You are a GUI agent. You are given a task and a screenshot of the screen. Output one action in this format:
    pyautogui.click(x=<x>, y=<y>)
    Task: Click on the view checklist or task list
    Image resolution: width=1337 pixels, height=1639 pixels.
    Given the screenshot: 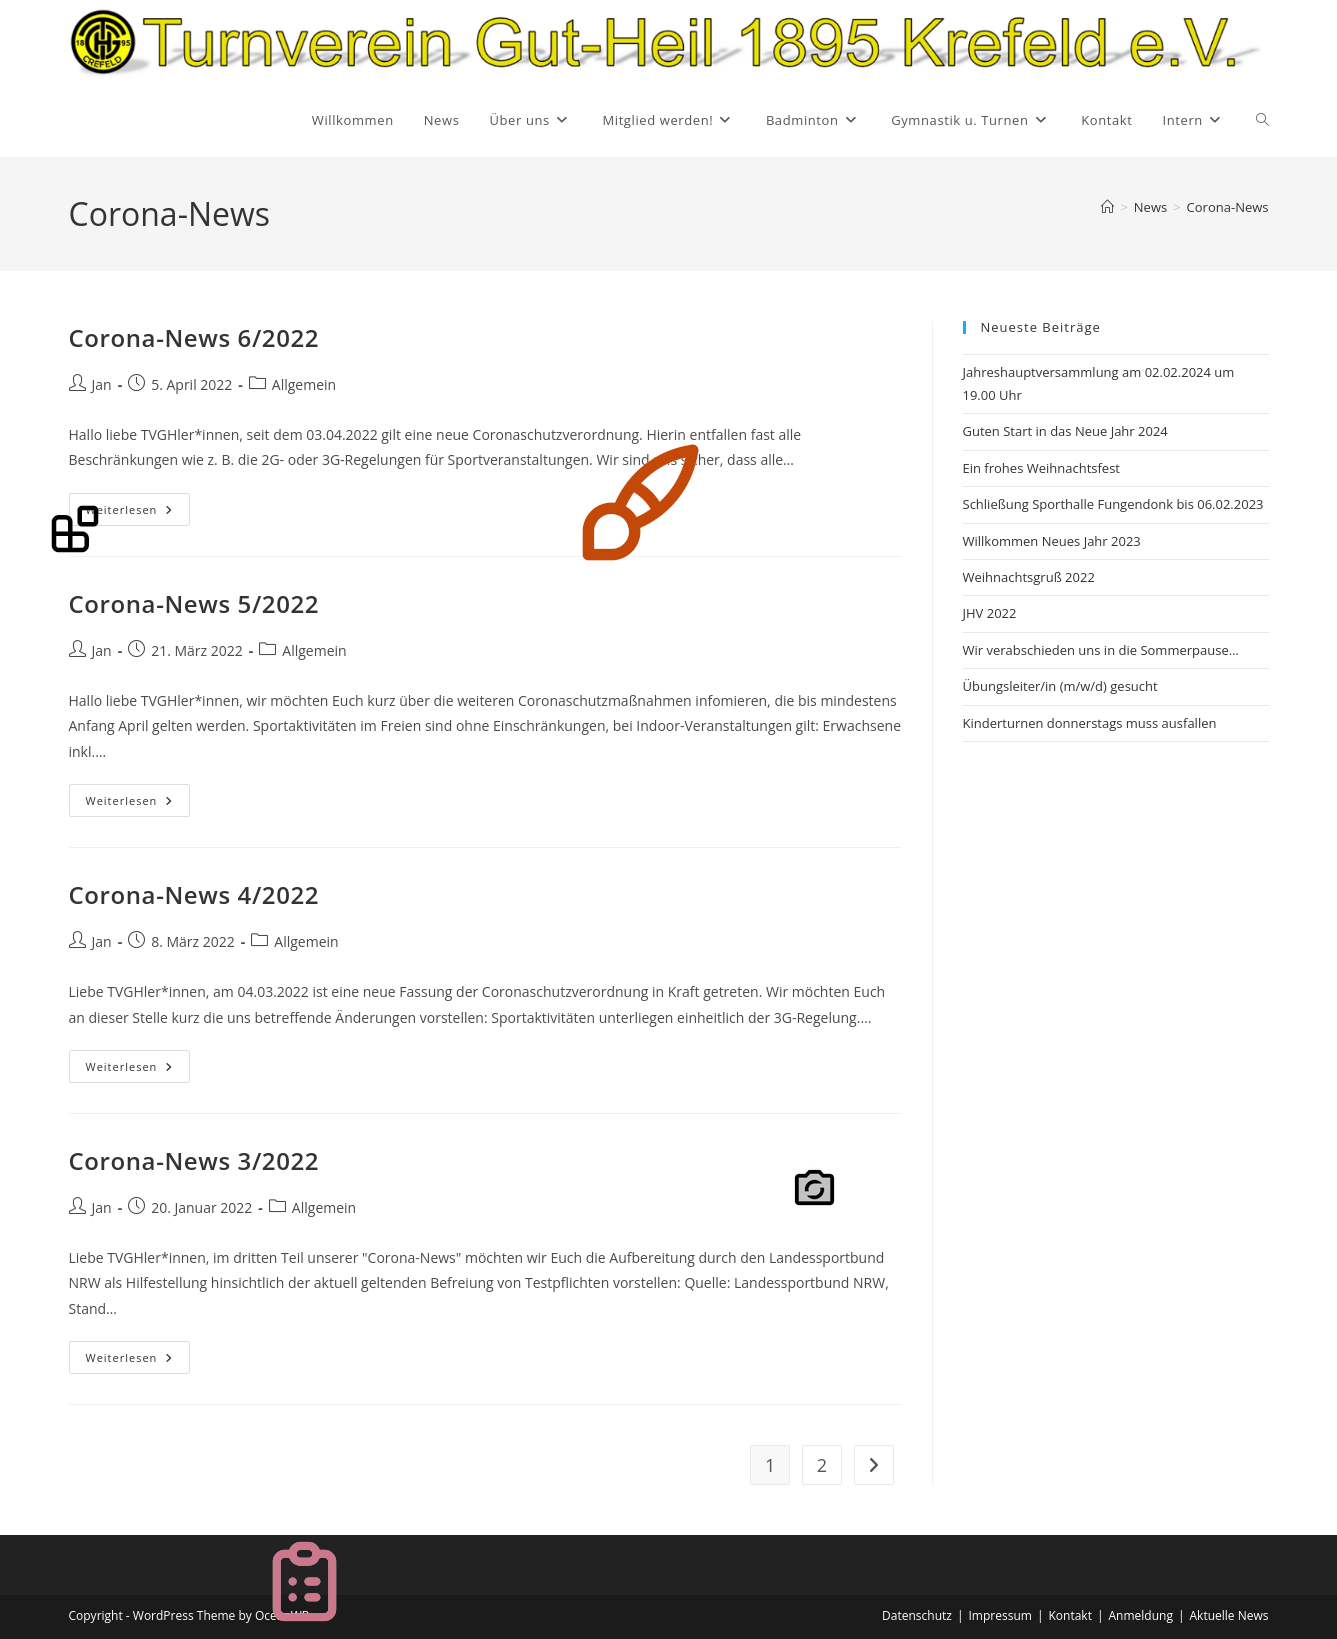 What is the action you would take?
    pyautogui.click(x=304, y=1581)
    